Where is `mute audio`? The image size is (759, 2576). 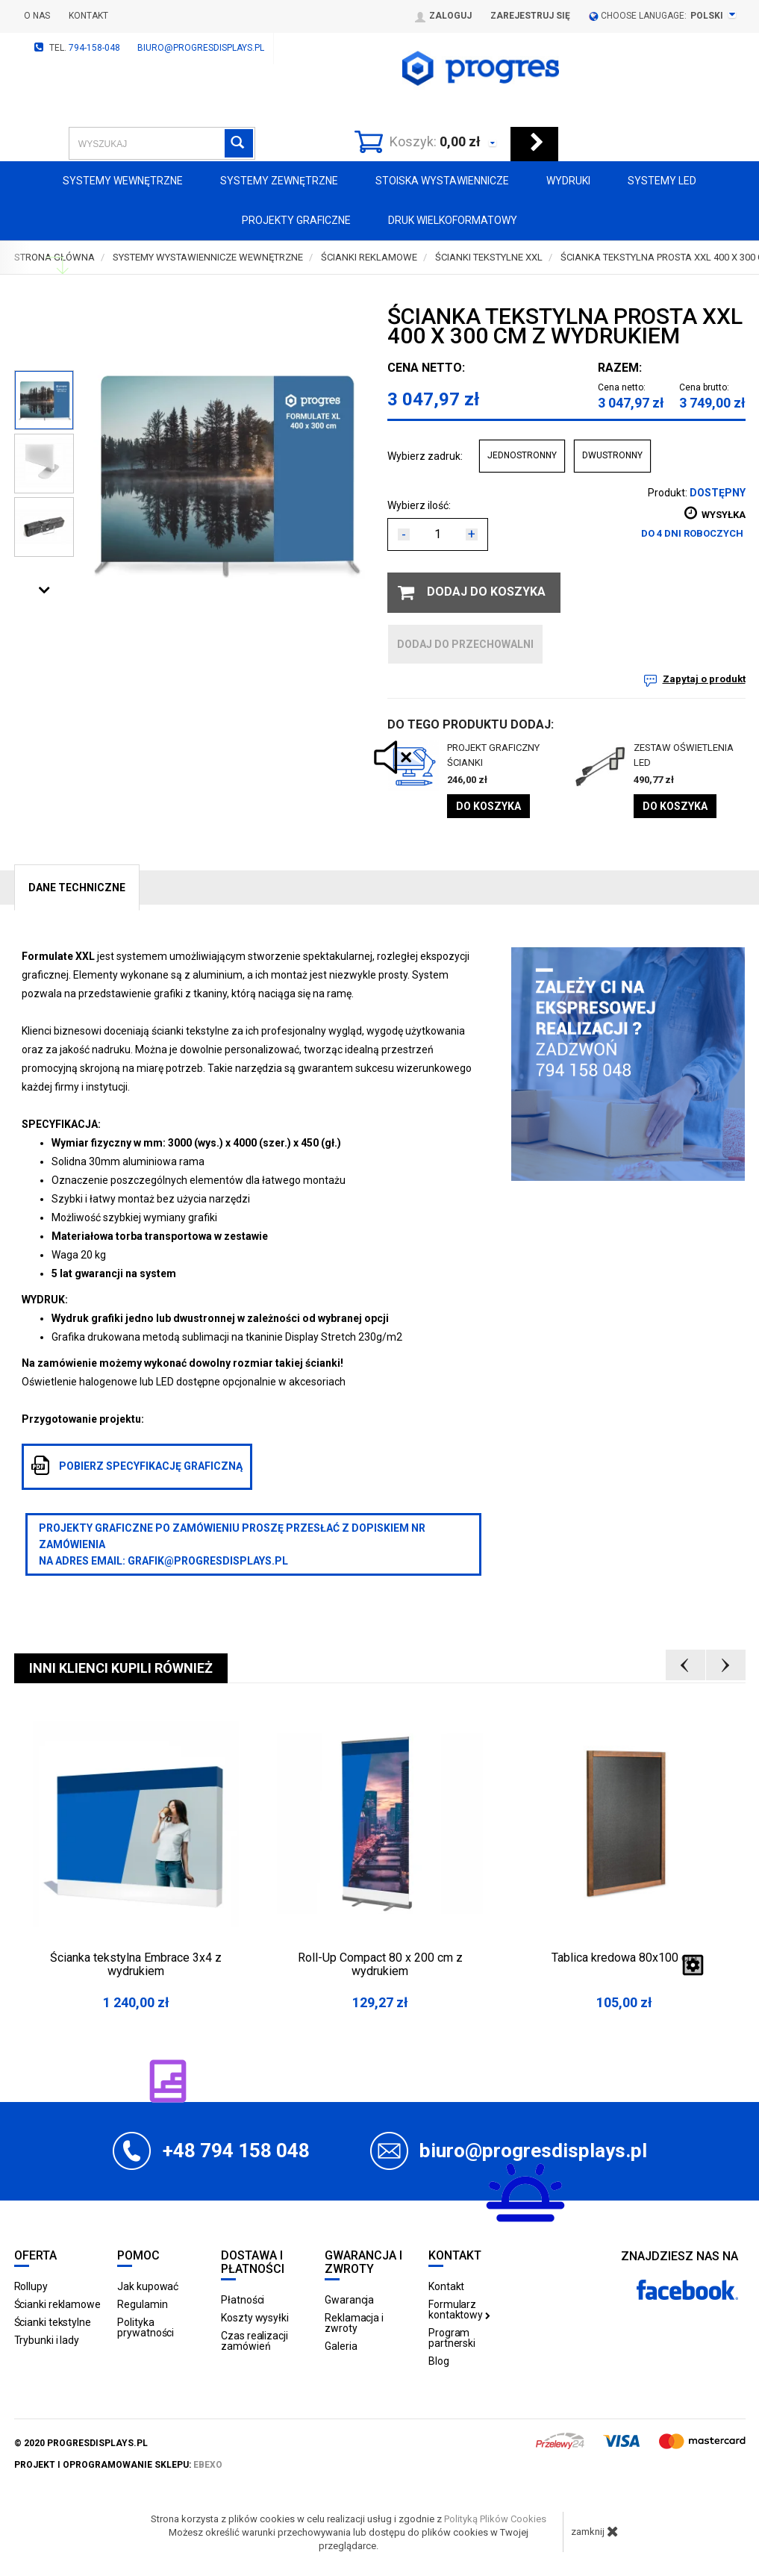
mute audio is located at coordinates (390, 757).